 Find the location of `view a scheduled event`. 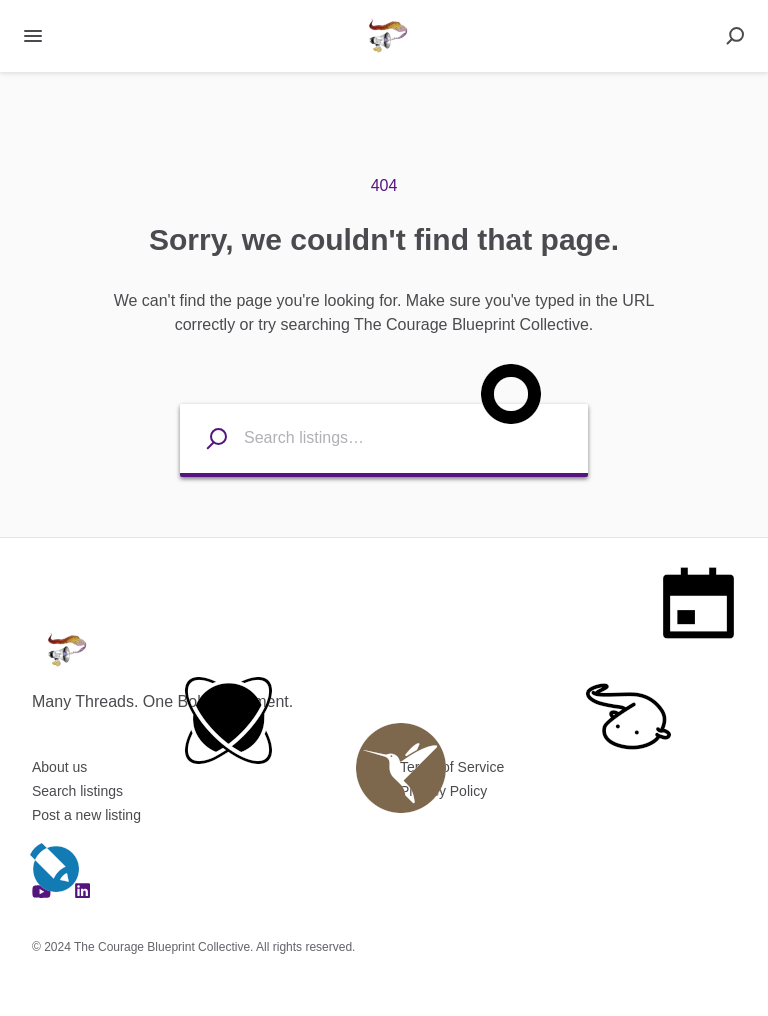

view a scheduled event is located at coordinates (698, 606).